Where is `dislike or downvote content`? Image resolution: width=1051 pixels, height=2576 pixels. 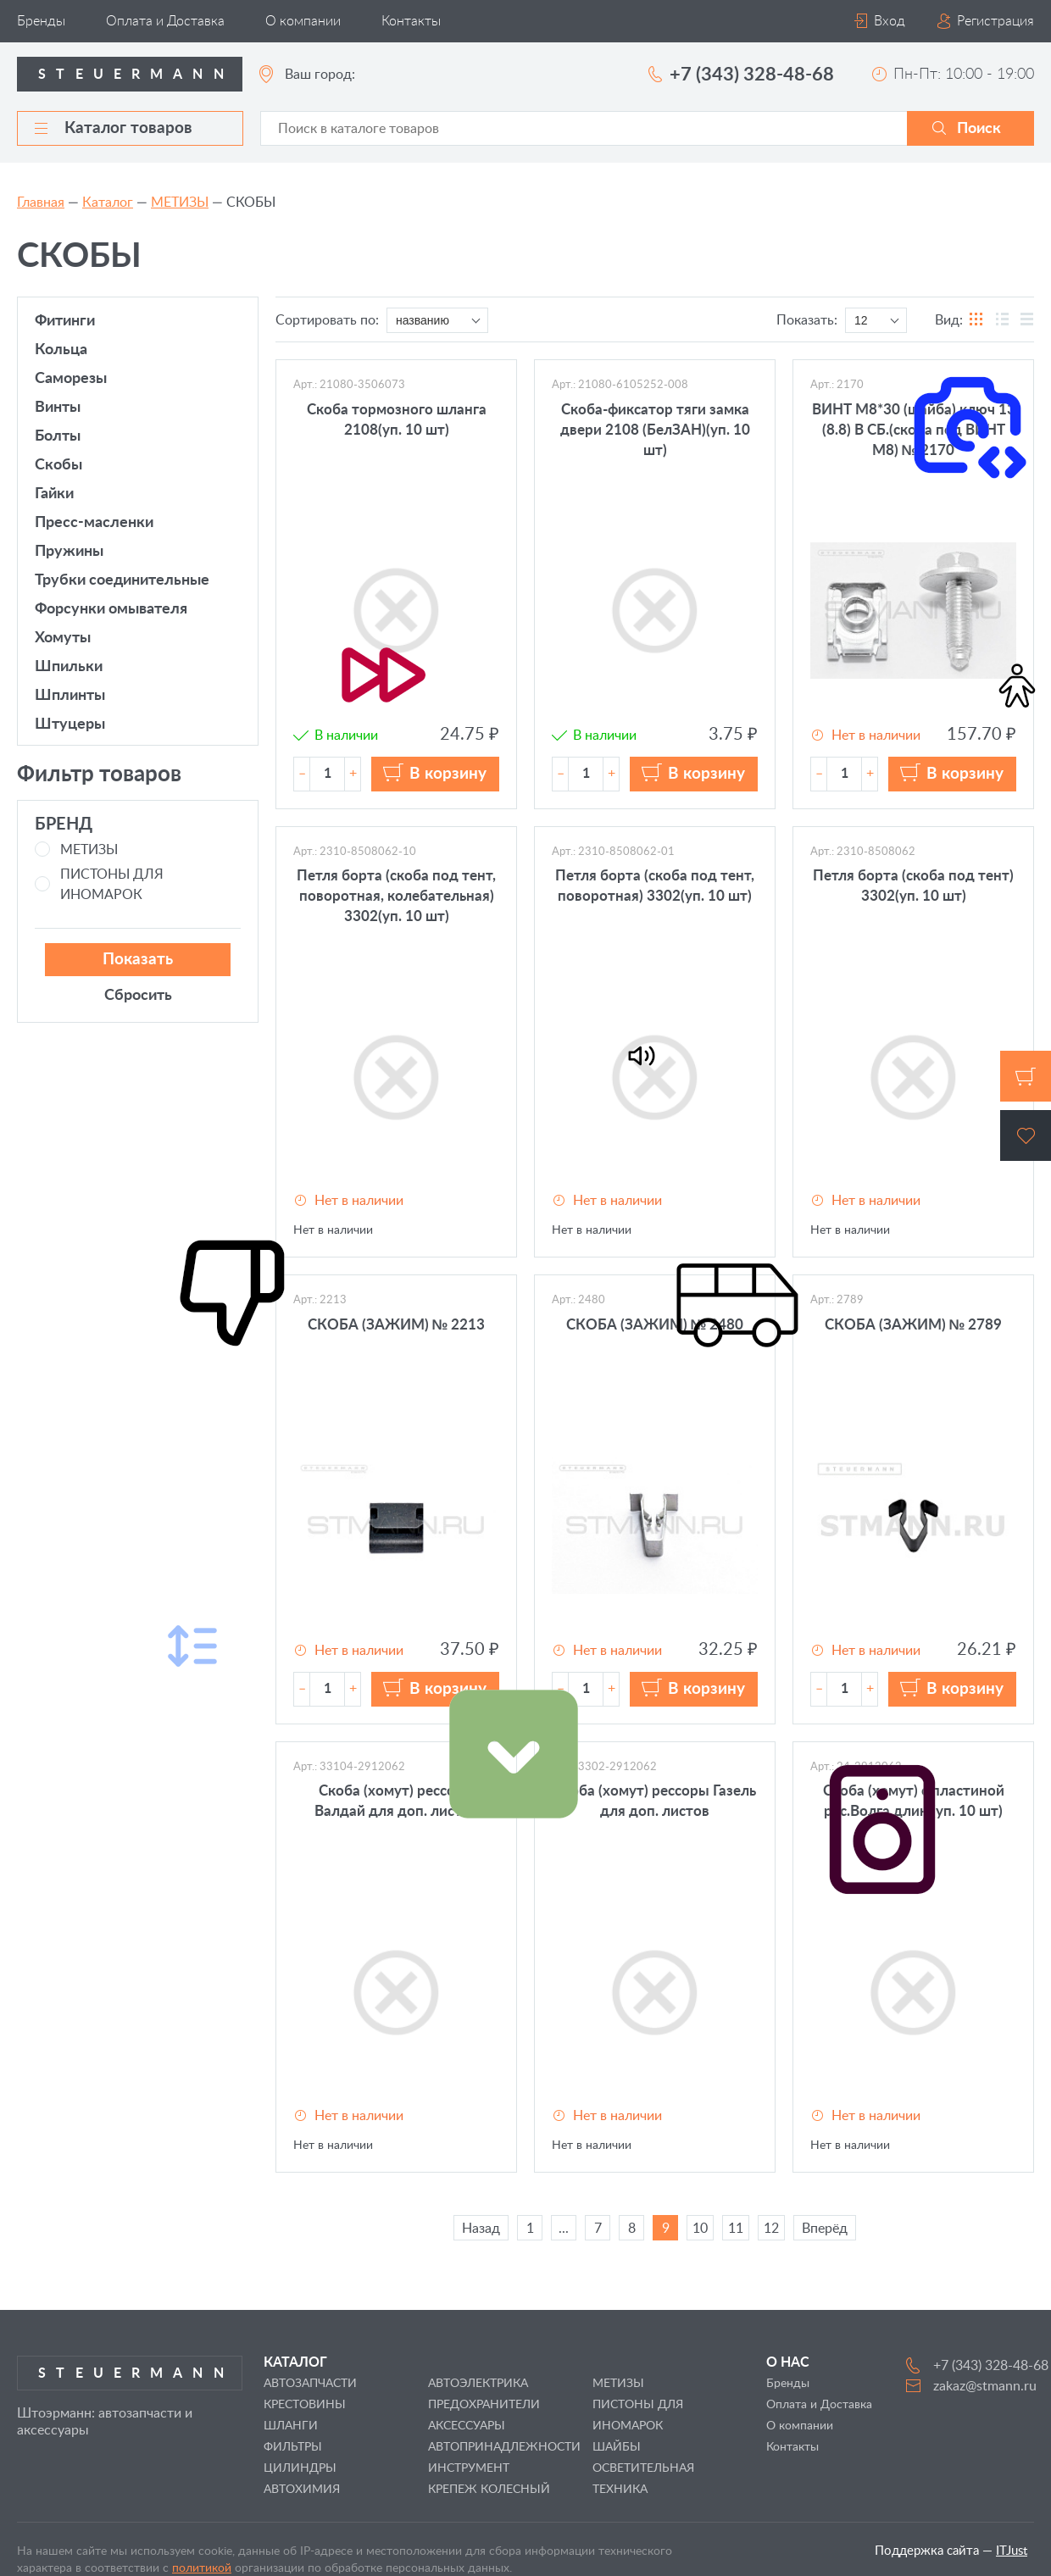 dislike or downvote content is located at coordinates (231, 1293).